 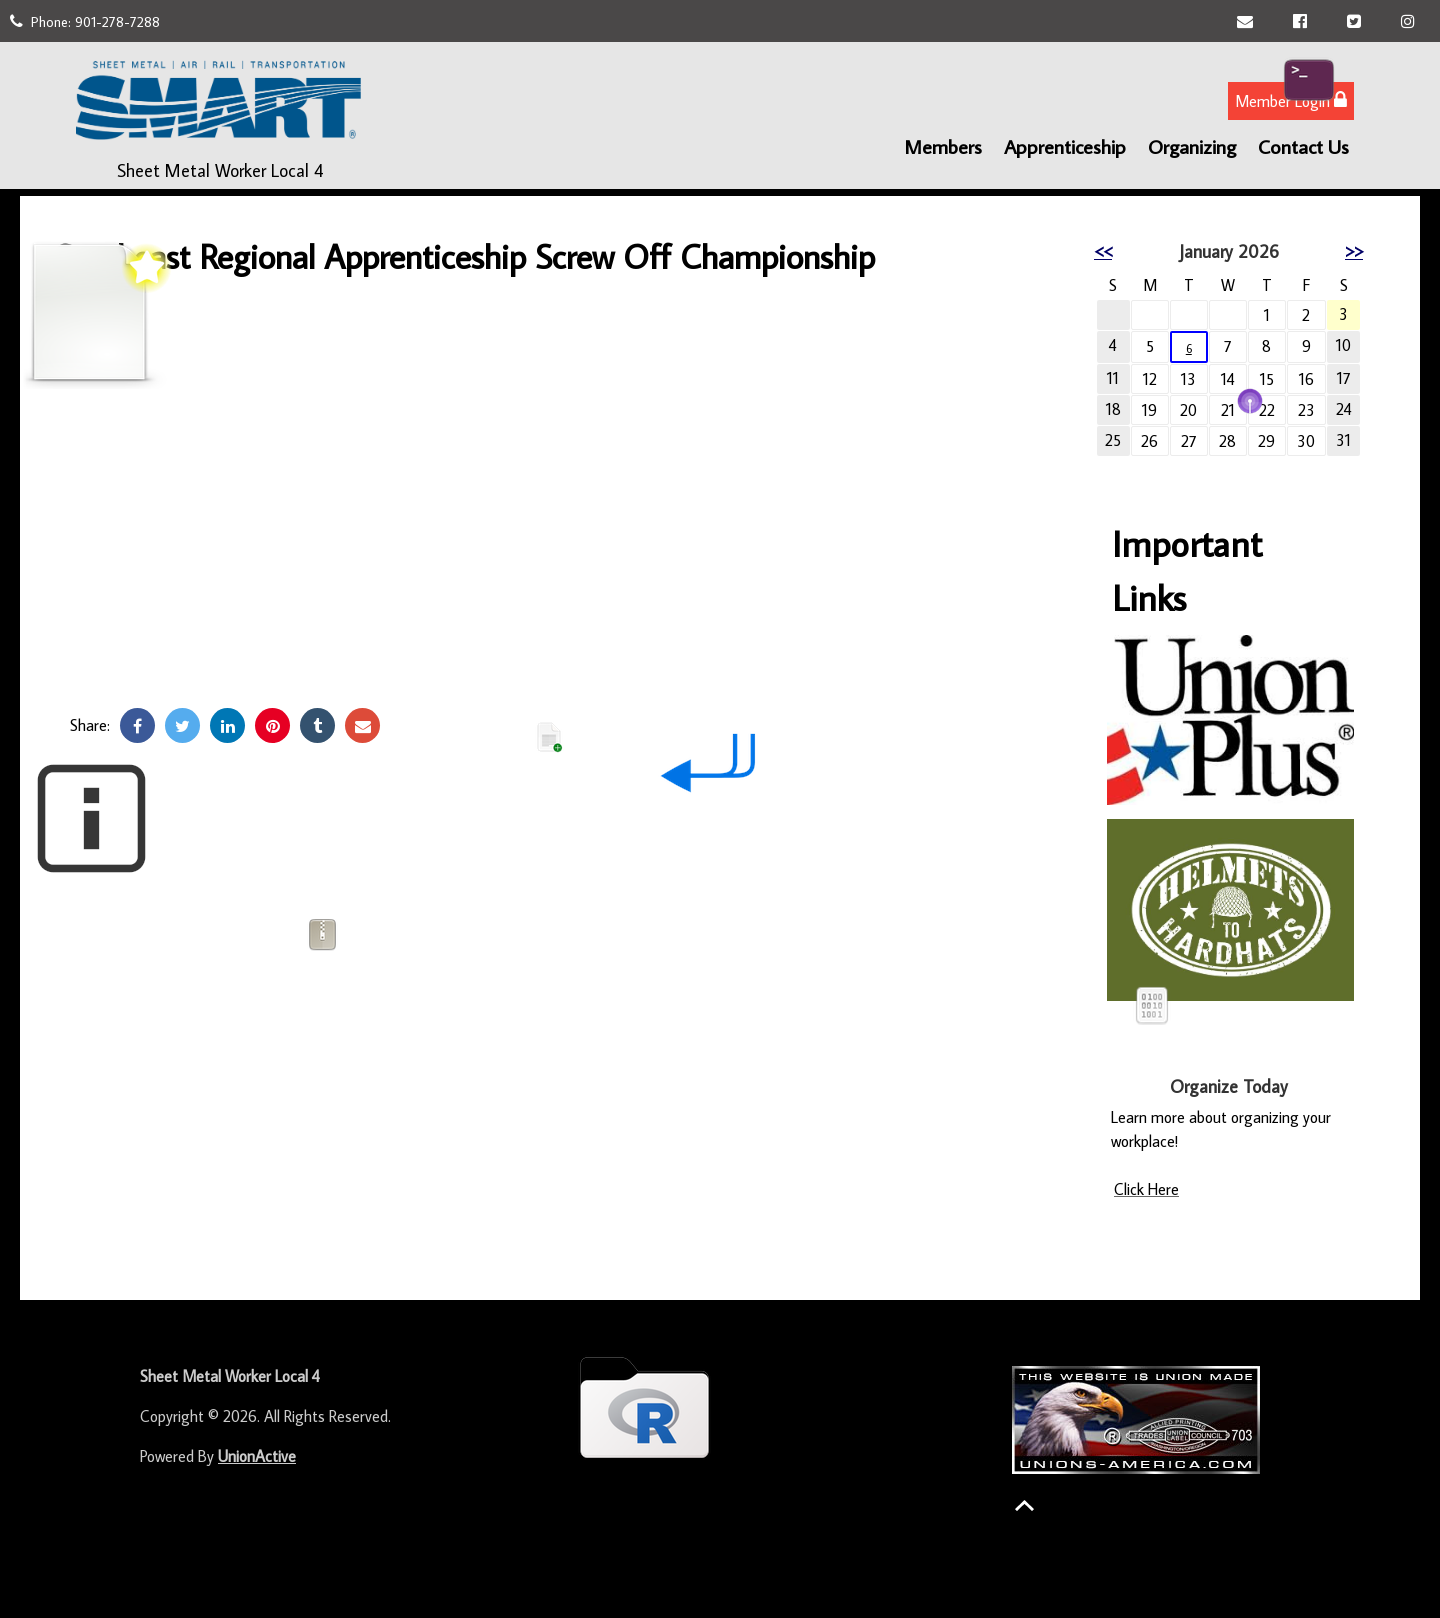 I want to click on open engrampa archive manager, so click(x=322, y=934).